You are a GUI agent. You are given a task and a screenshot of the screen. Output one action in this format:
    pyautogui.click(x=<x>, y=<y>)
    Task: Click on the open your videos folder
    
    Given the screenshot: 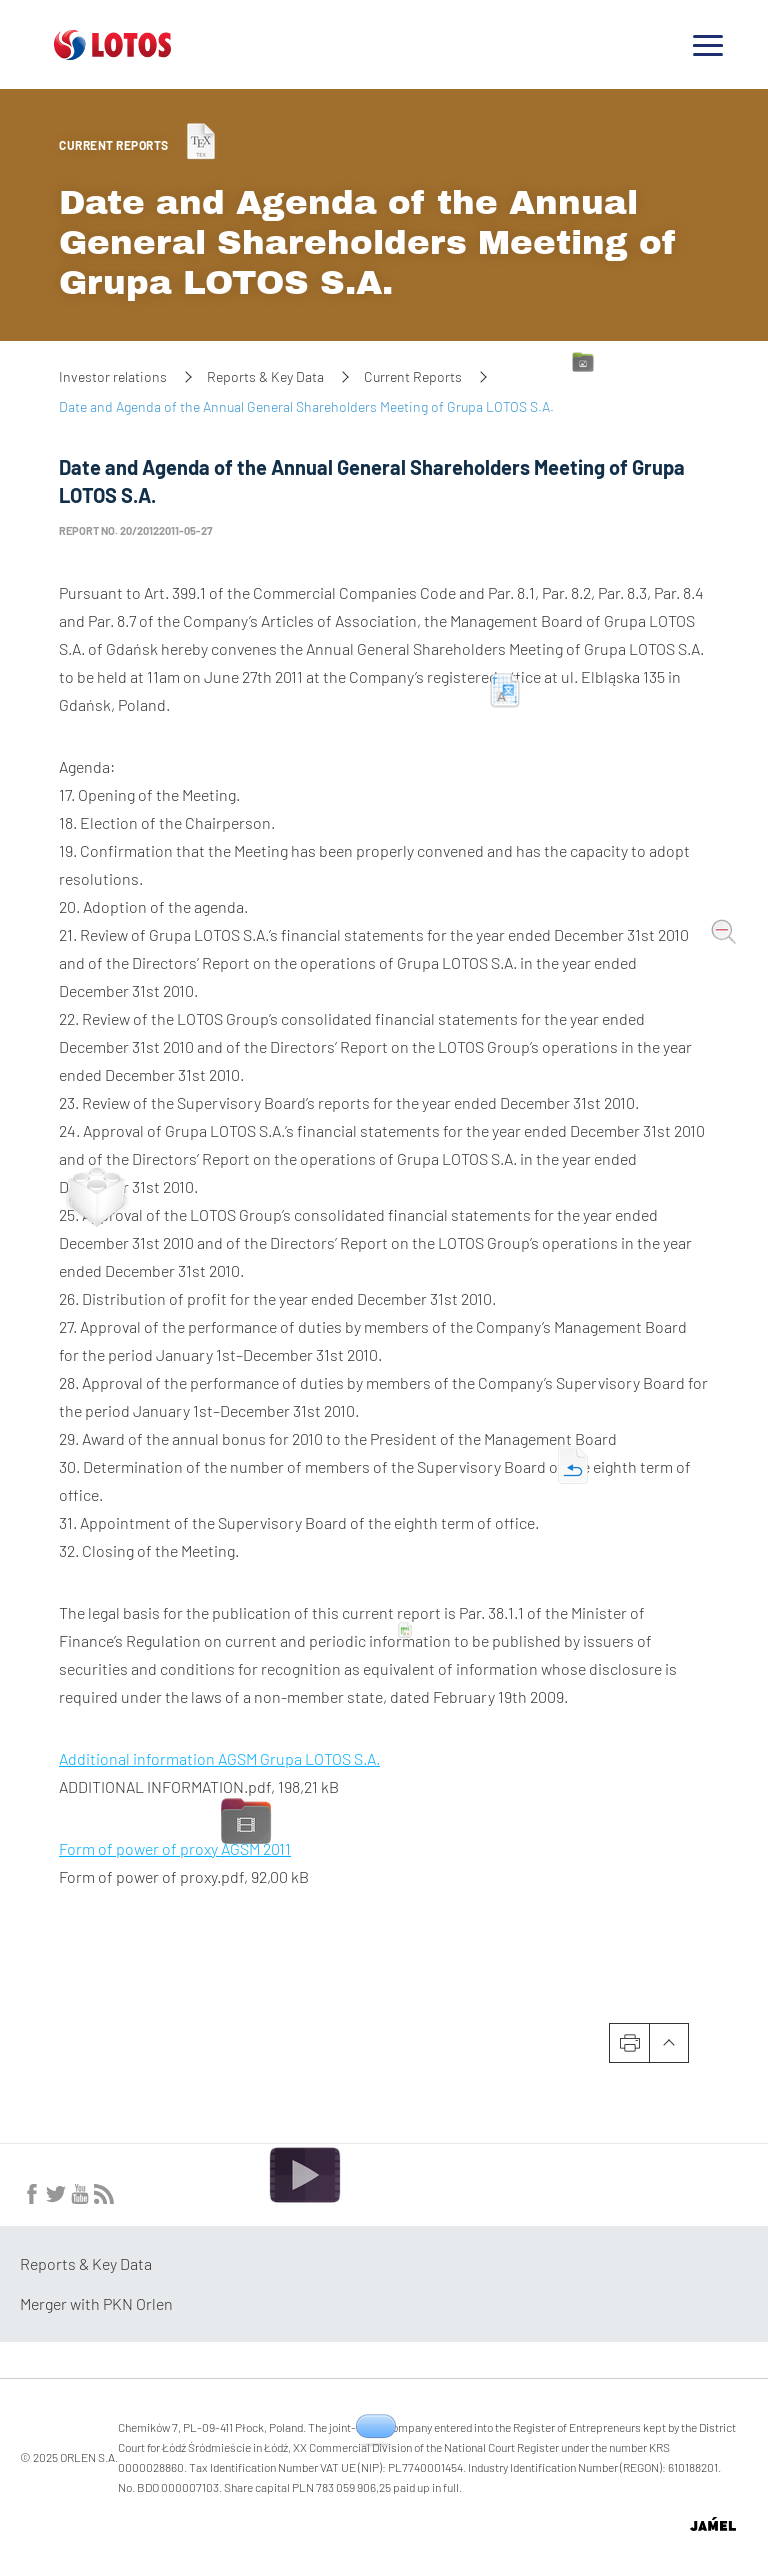 What is the action you would take?
    pyautogui.click(x=246, y=1821)
    